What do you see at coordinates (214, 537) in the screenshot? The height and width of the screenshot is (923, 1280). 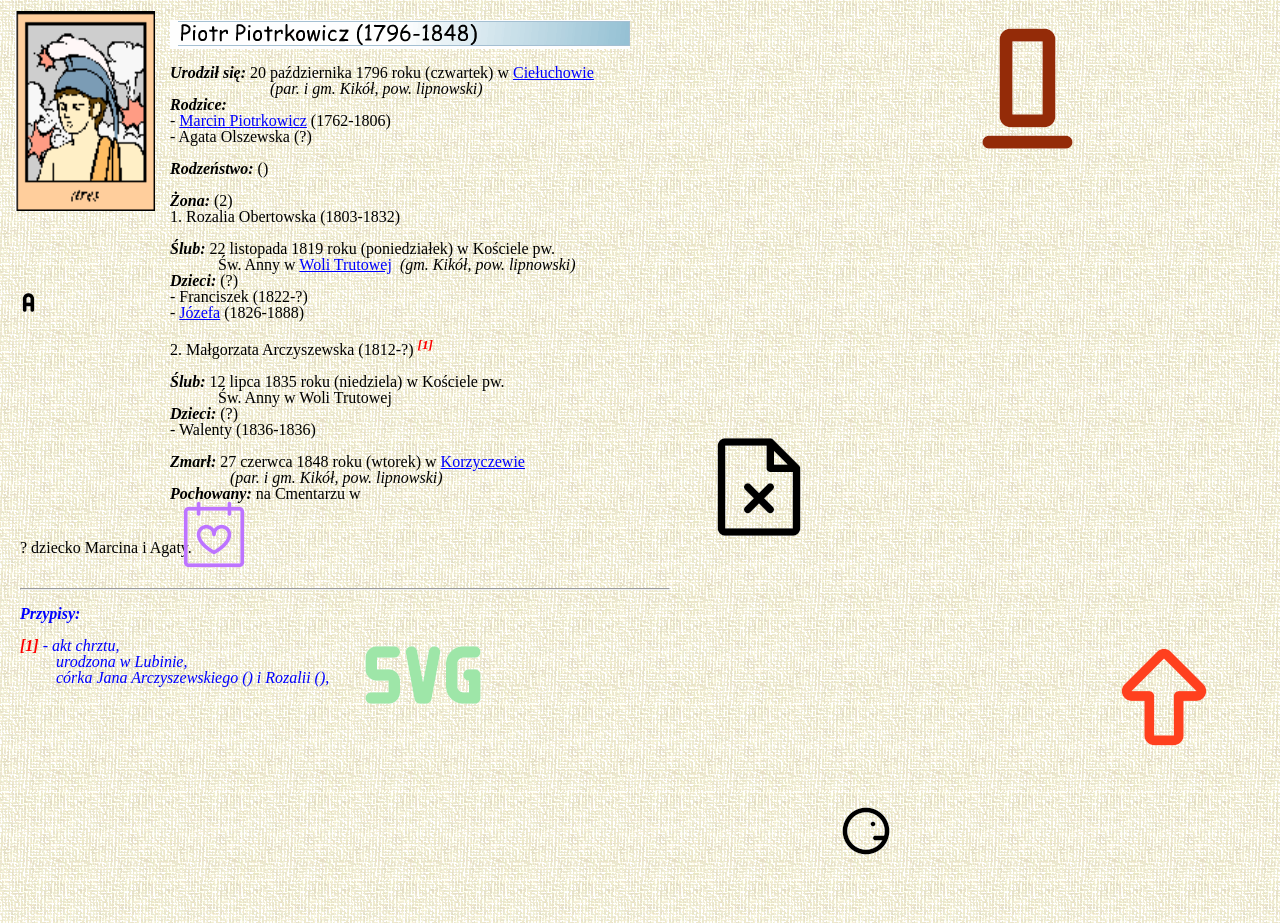 I see `view favorite or loved events` at bounding box center [214, 537].